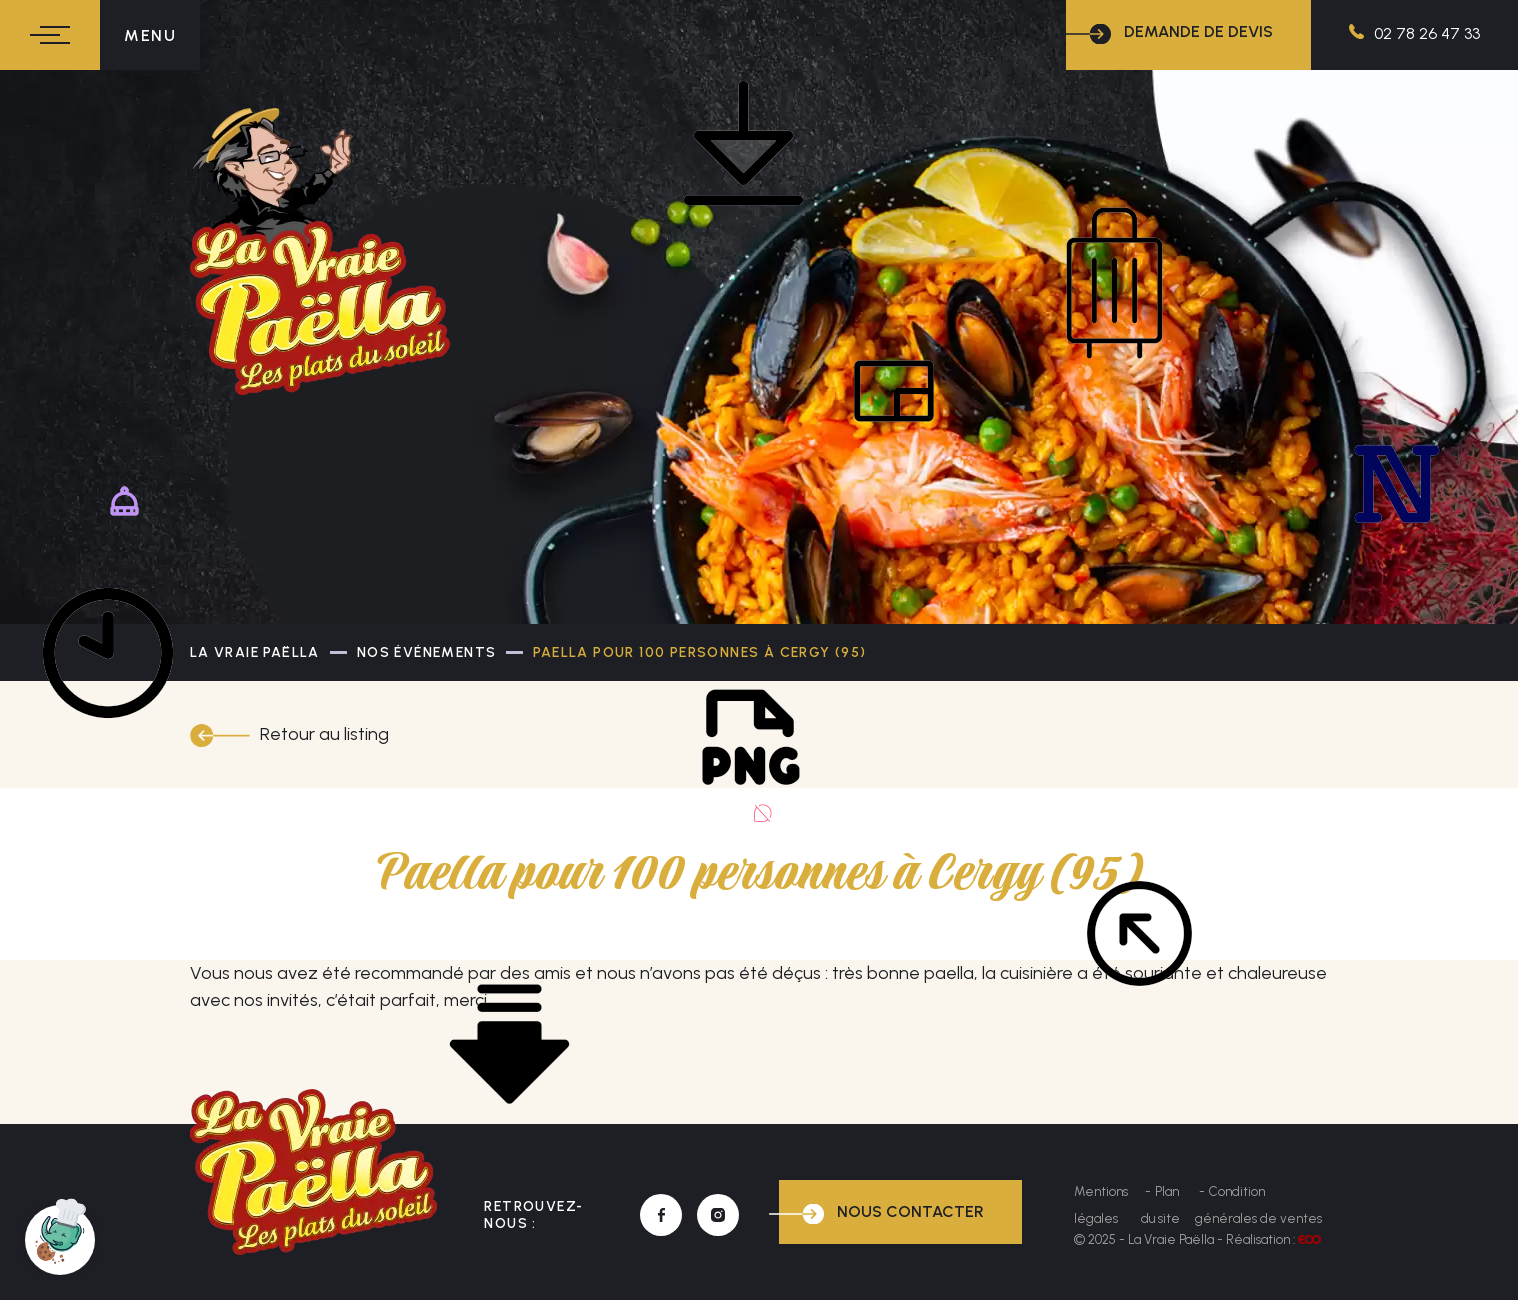  Describe the element at coordinates (509, 1039) in the screenshot. I see `download file or content` at that location.